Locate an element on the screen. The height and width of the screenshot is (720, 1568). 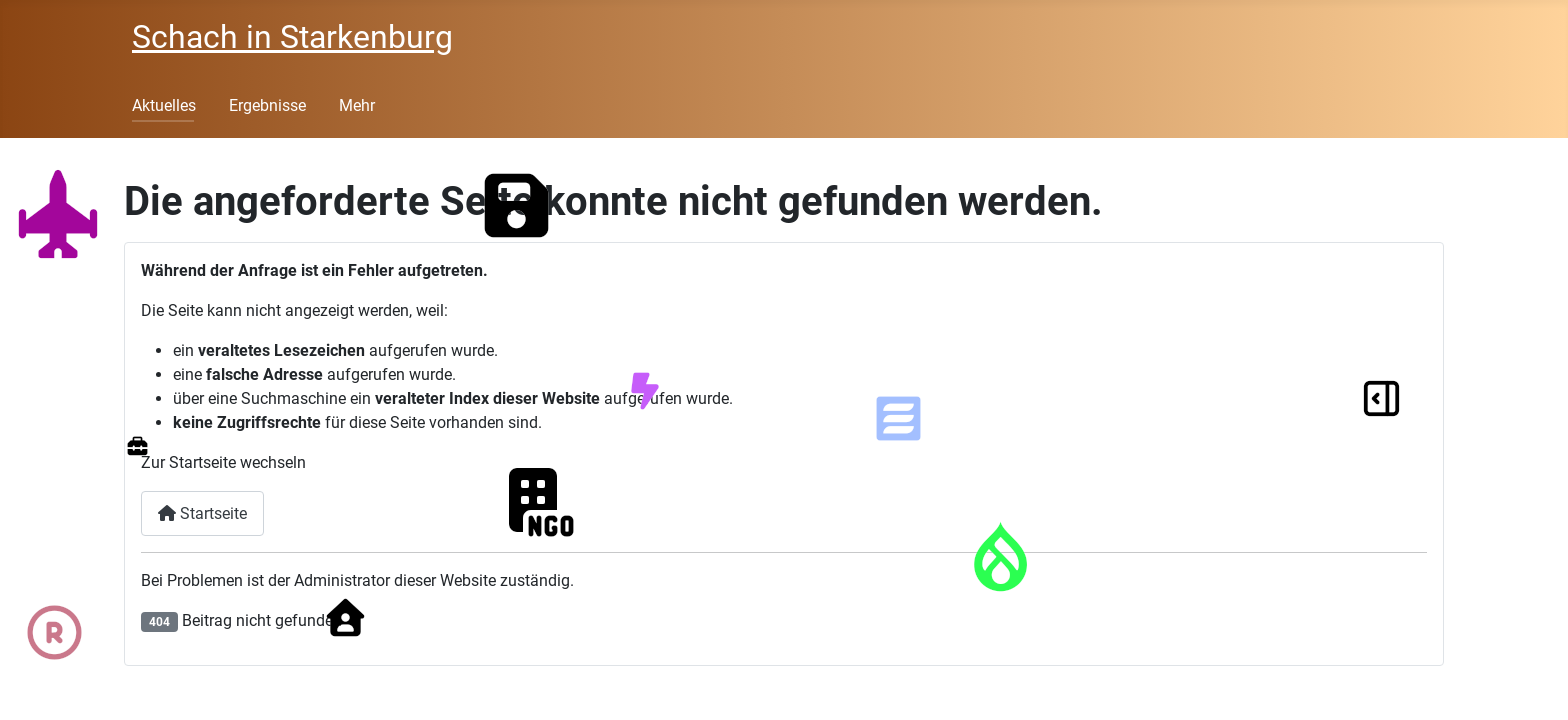
view your home profile is located at coordinates (345, 617).